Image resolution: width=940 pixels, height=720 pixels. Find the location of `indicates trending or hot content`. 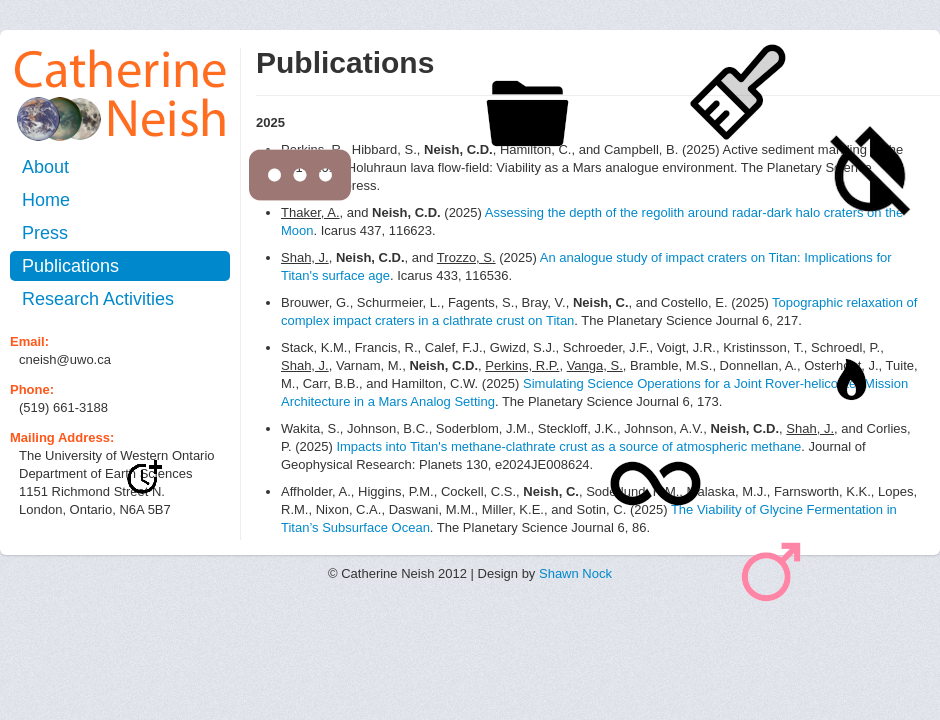

indicates trending or hot content is located at coordinates (851, 379).